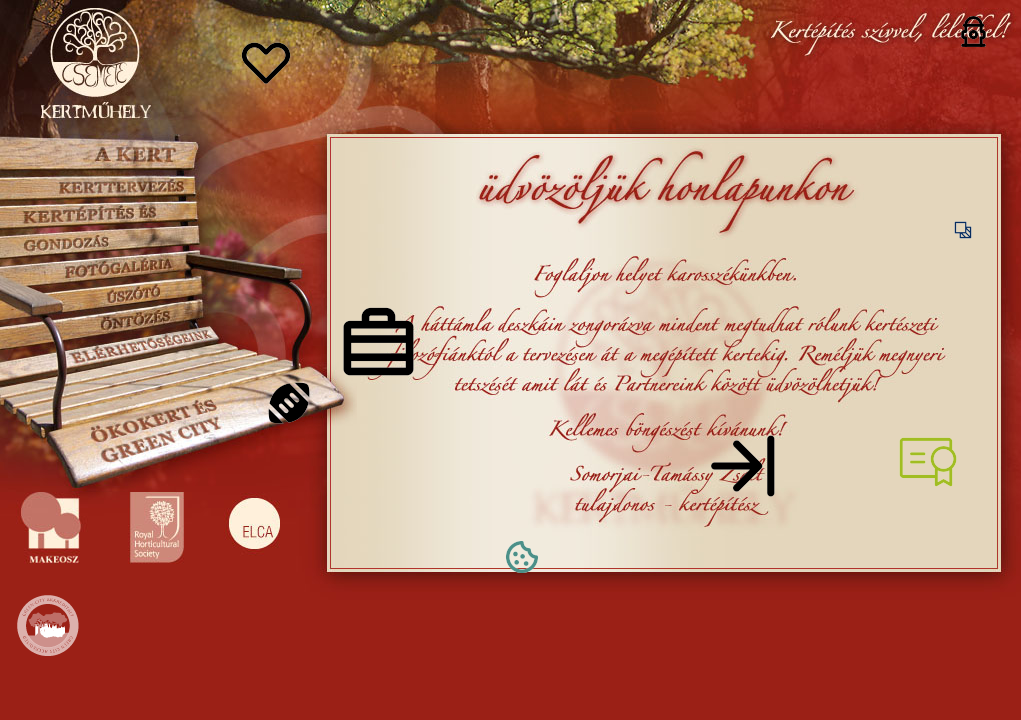 This screenshot has height=720, width=1021. I want to click on access work or business-related files, so click(378, 345).